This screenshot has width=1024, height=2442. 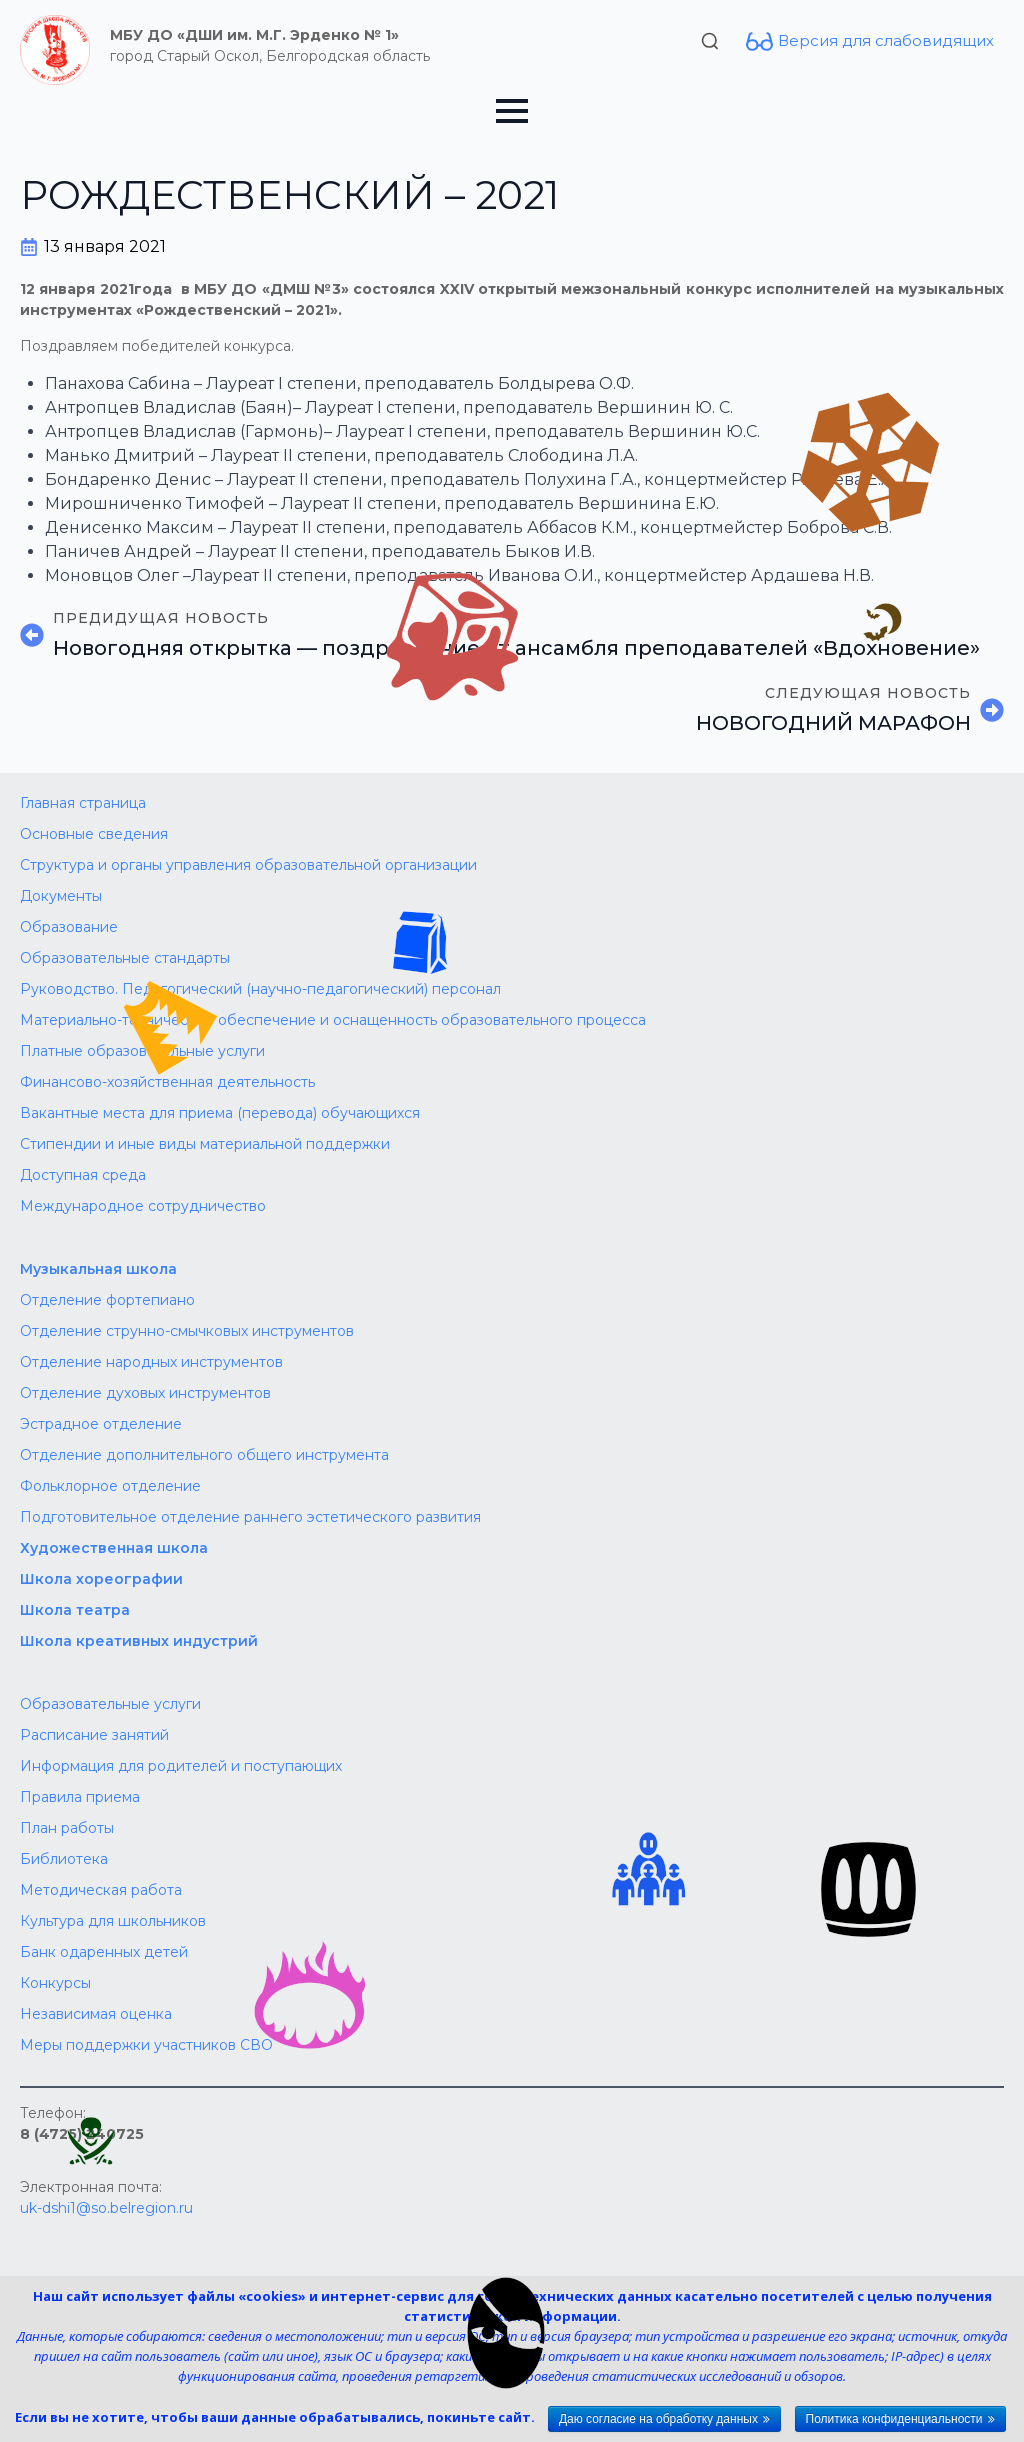 What do you see at coordinates (421, 936) in the screenshot?
I see `view your takeout or delivery order` at bounding box center [421, 936].